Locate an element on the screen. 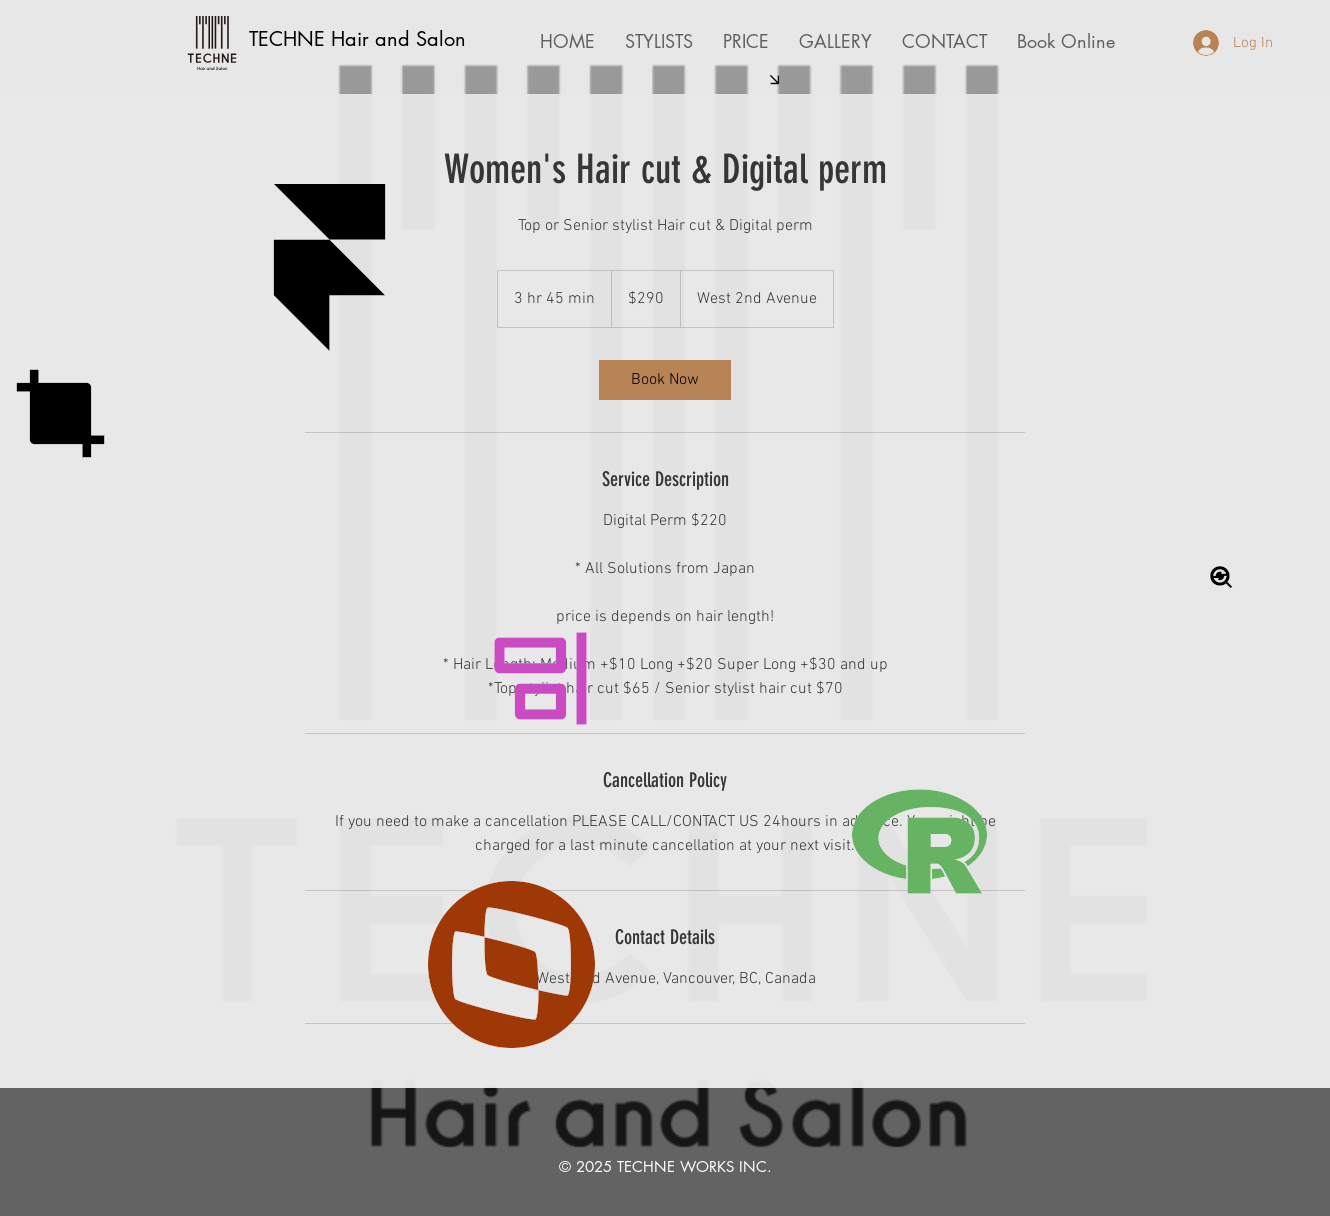 This screenshot has height=1216, width=1330. totvs company logo is located at coordinates (511, 964).